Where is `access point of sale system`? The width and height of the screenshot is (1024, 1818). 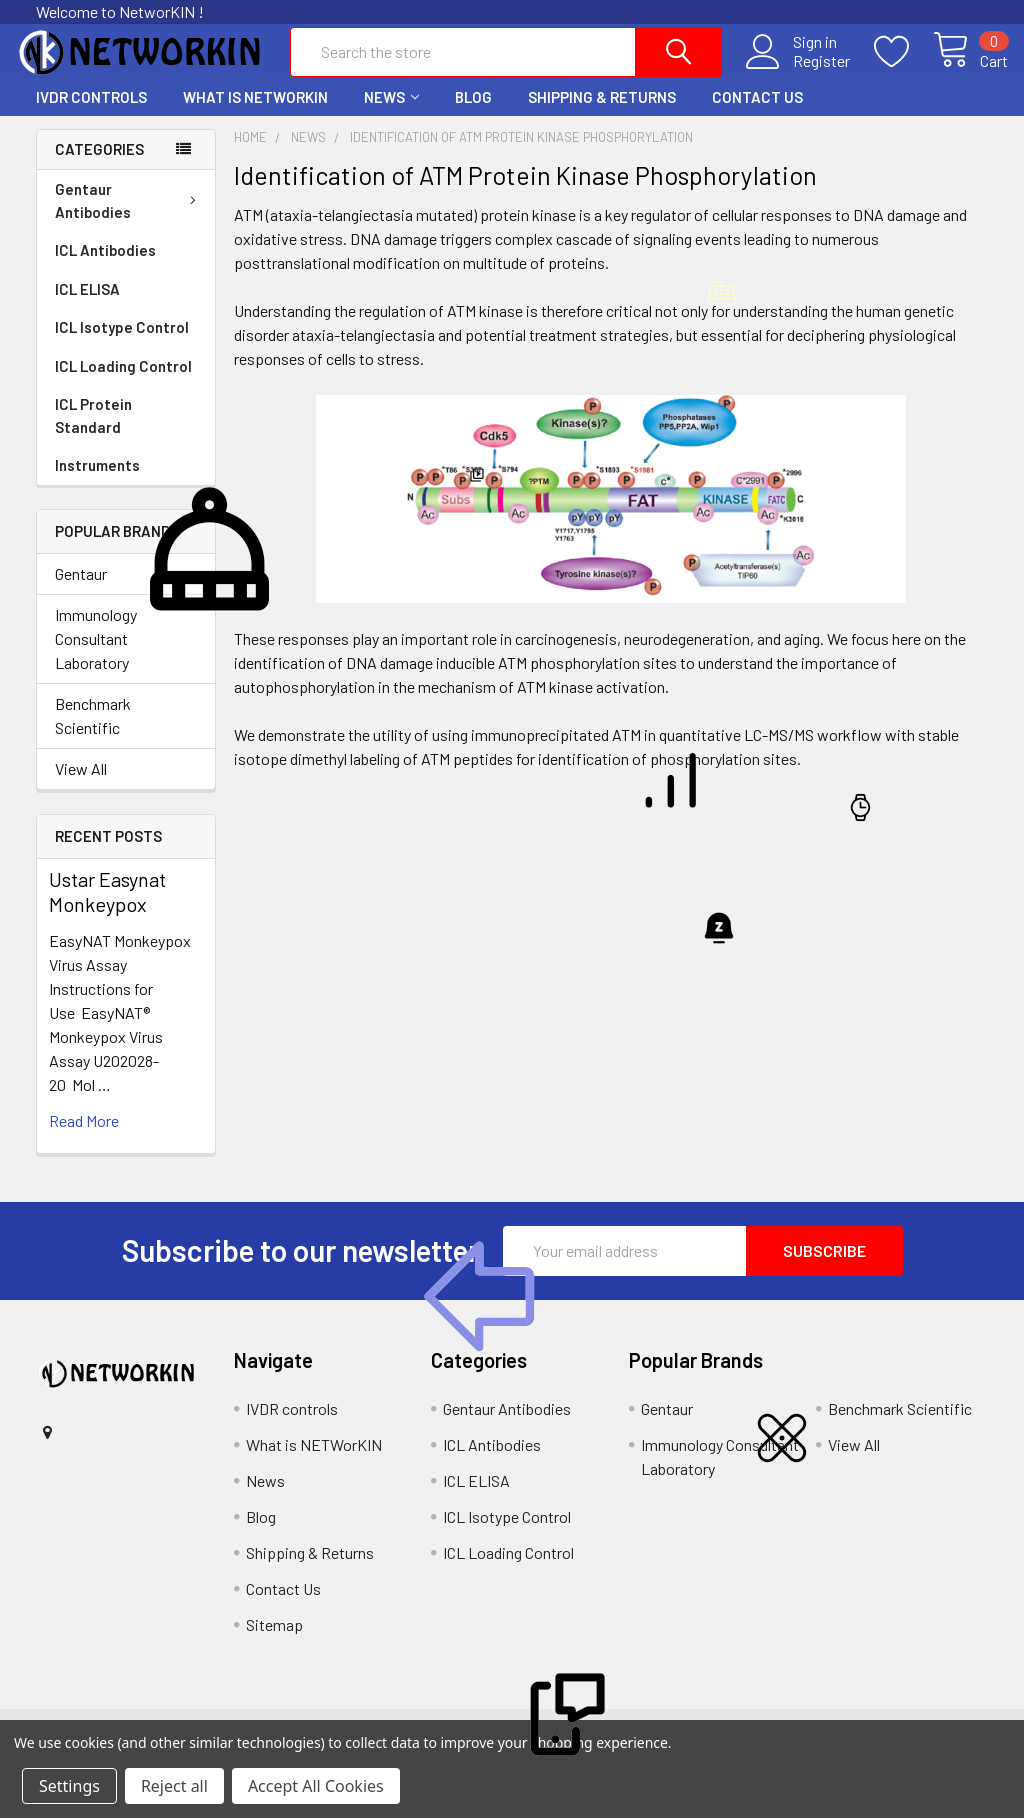 access point of sale system is located at coordinates (721, 294).